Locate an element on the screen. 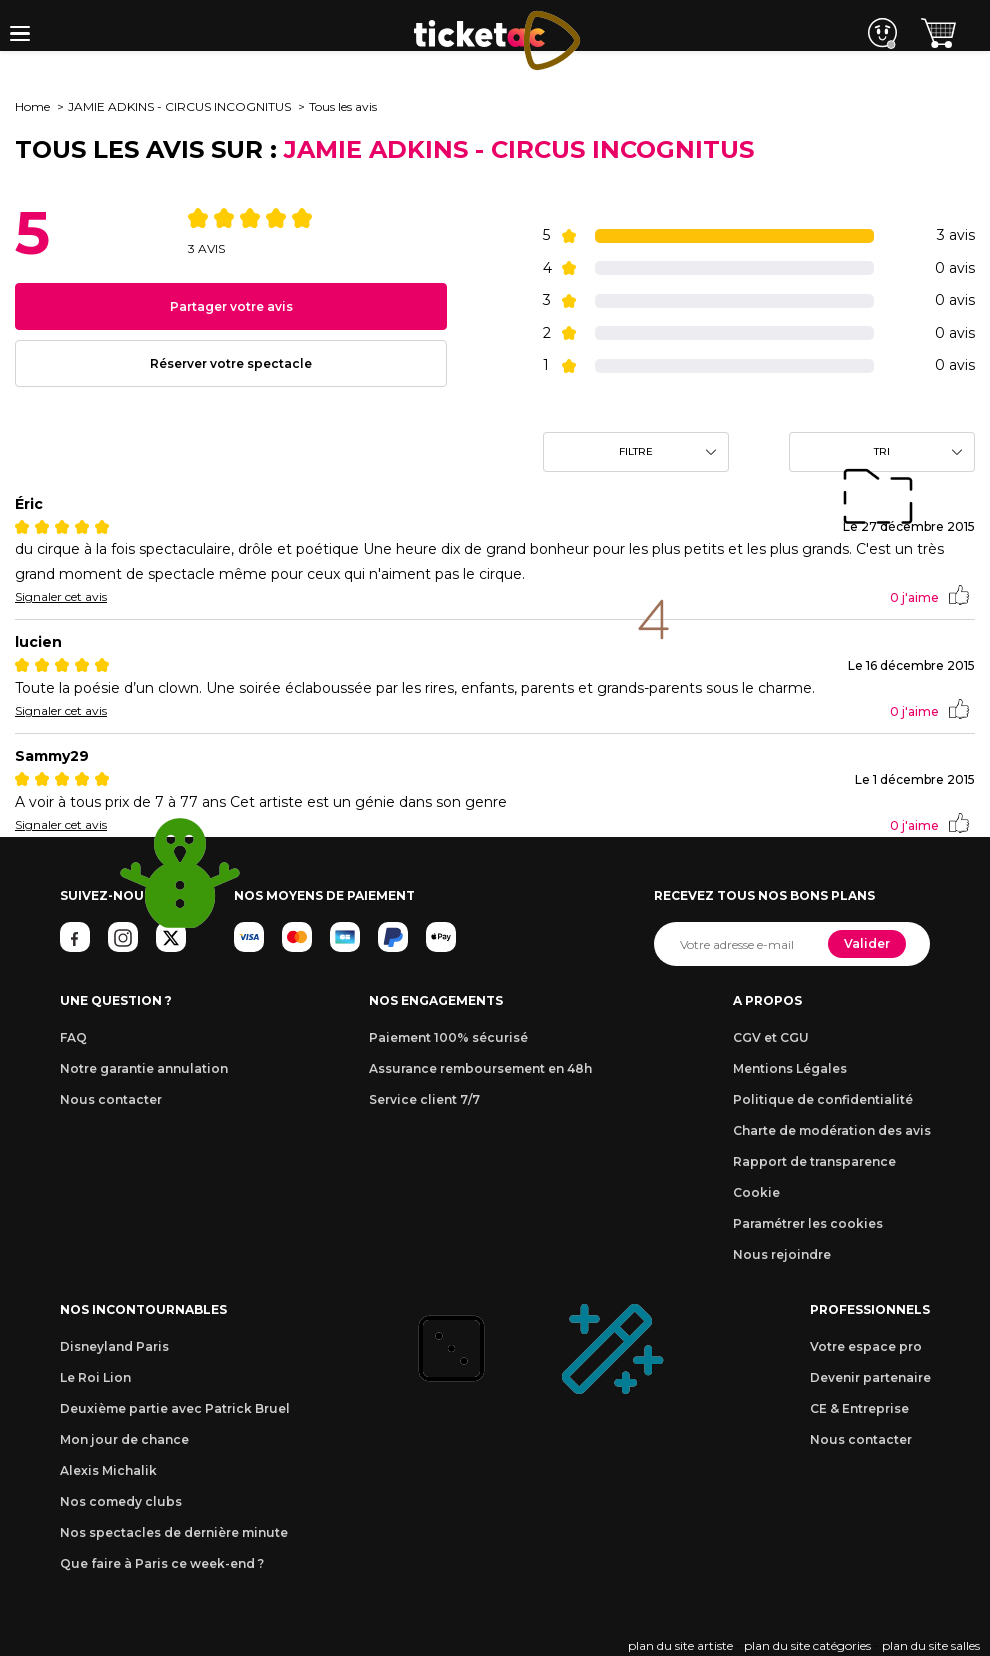 Image resolution: width=990 pixels, height=1656 pixels. winter or holiday-themed content indicator is located at coordinates (180, 873).